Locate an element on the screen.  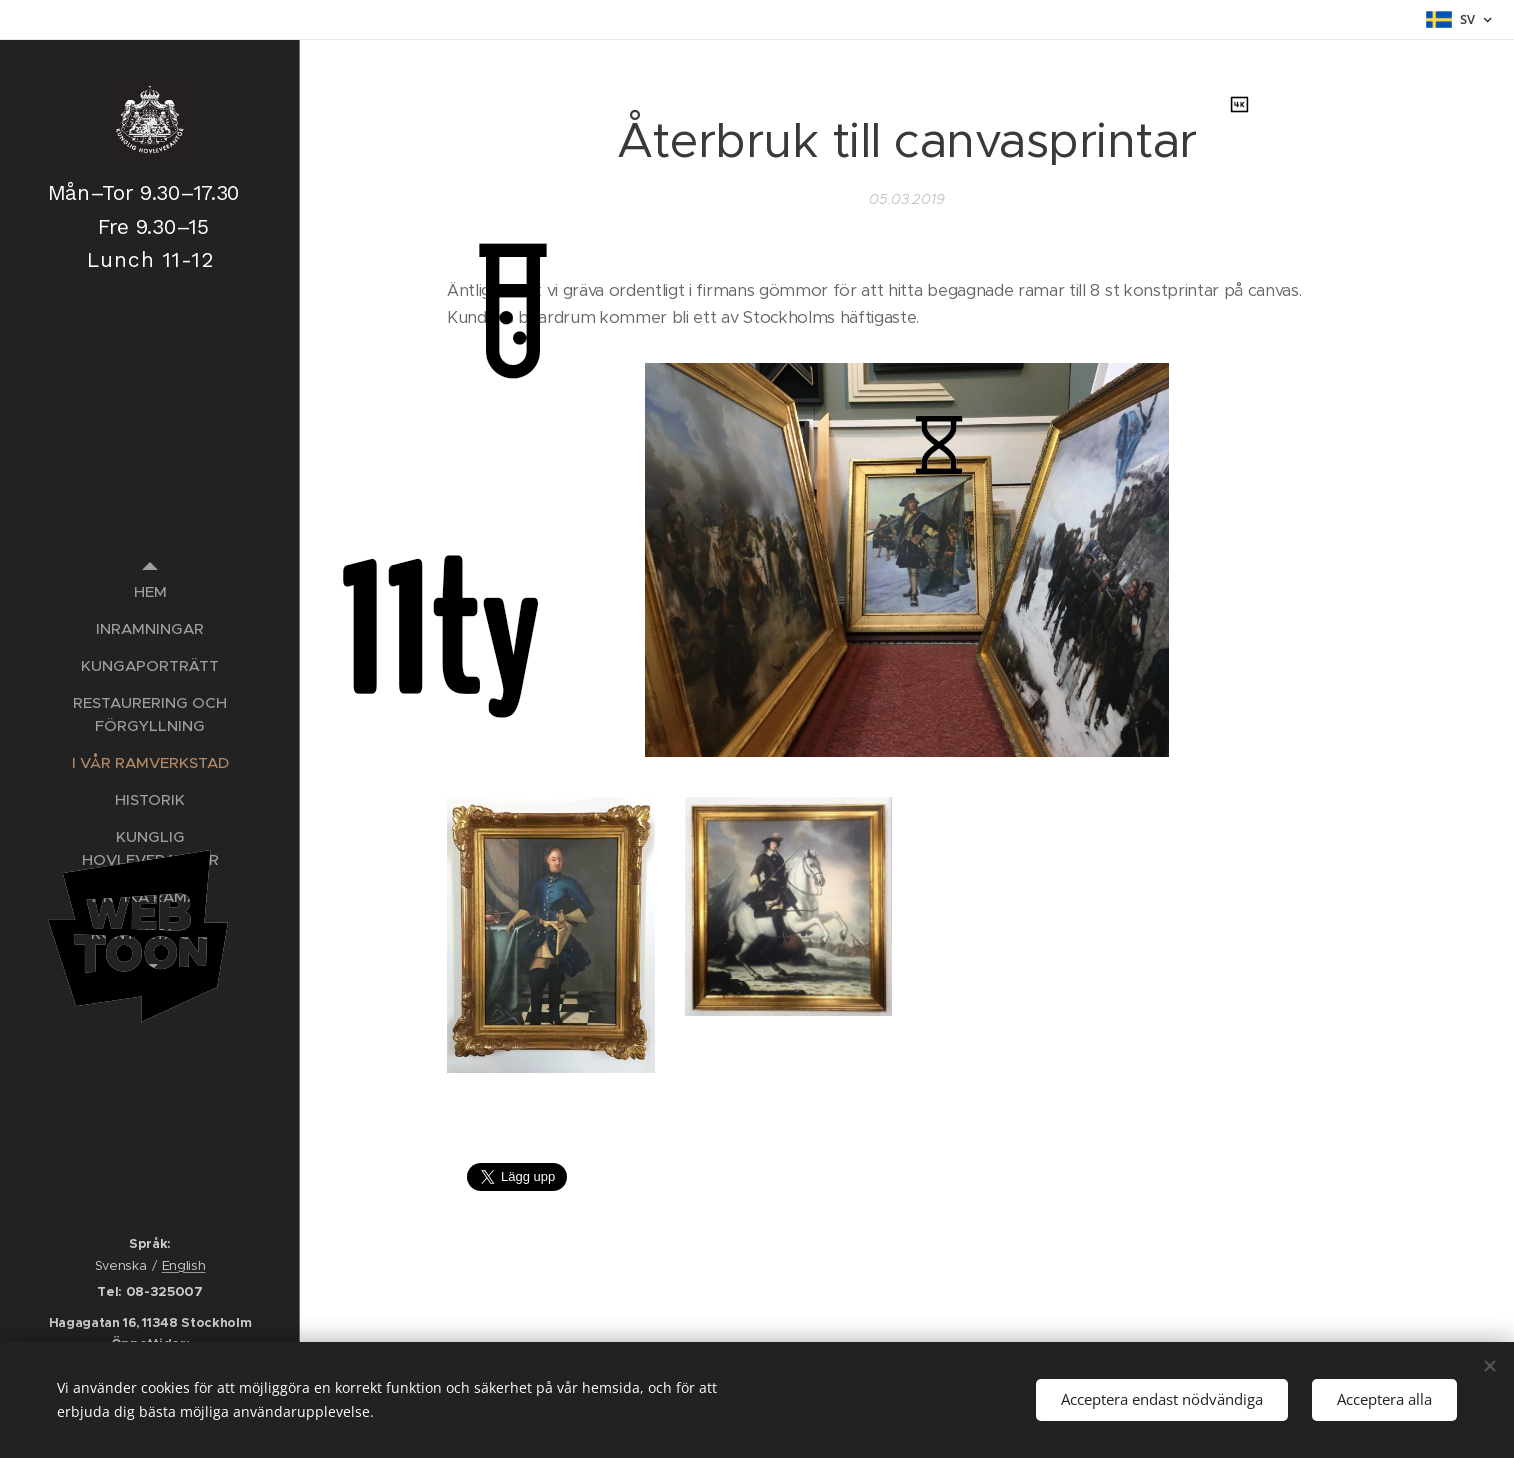
open the Webtoon app is located at coordinates (138, 936).